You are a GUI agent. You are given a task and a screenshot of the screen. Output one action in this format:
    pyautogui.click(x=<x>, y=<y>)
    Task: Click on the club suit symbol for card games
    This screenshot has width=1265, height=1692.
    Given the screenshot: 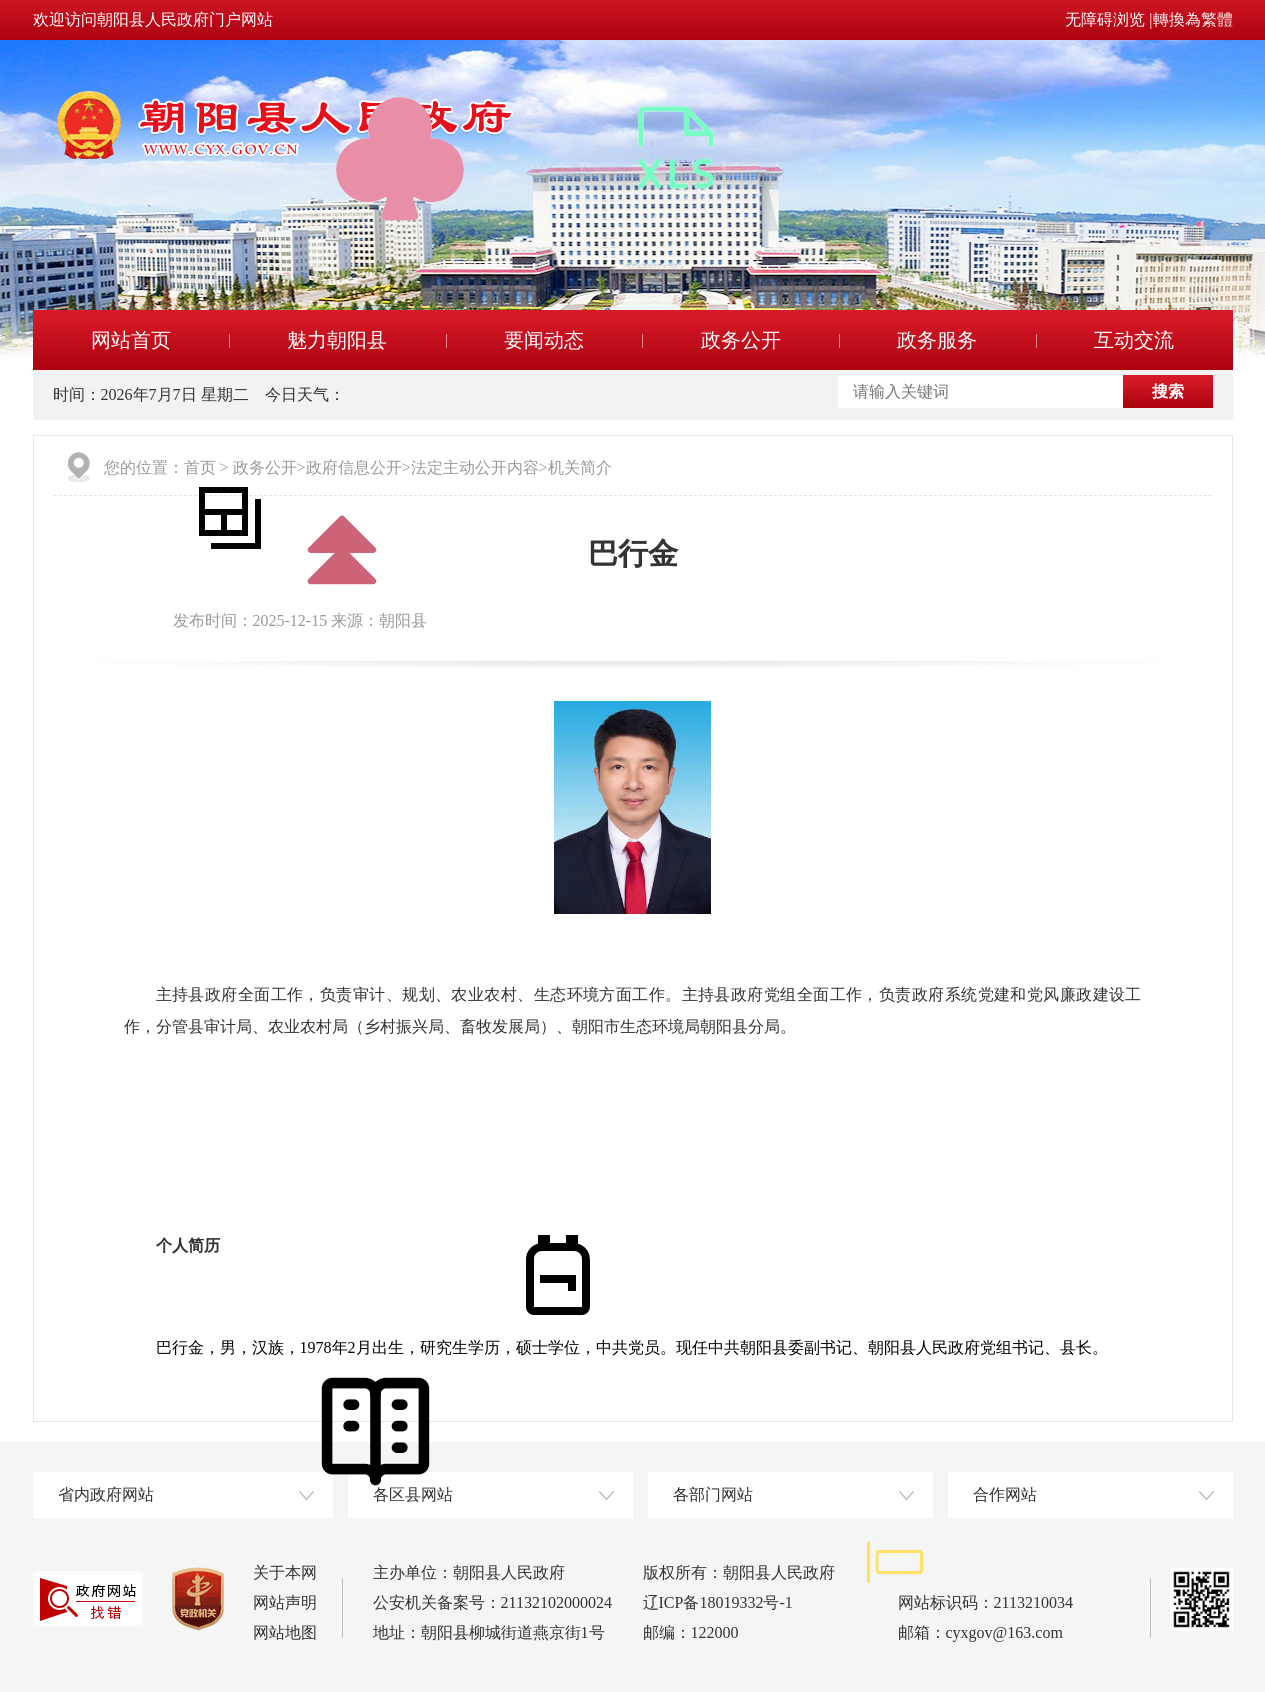 What is the action you would take?
    pyautogui.click(x=400, y=161)
    